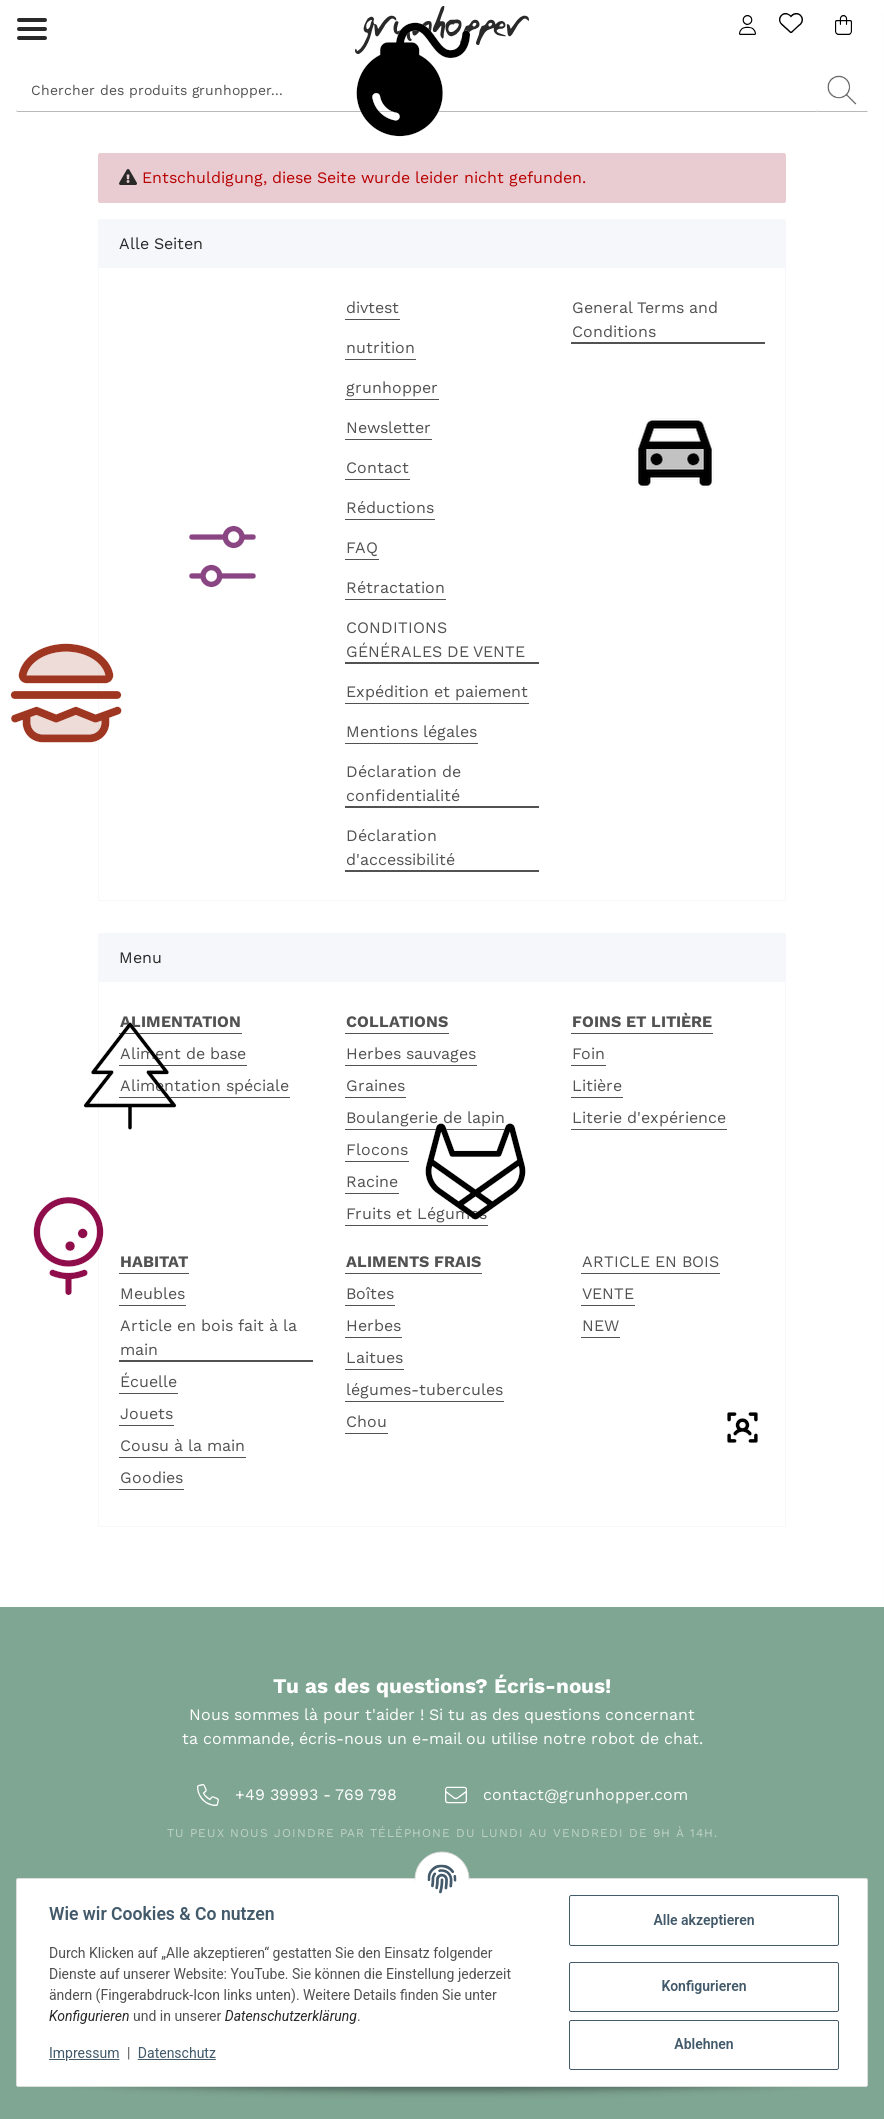 Image resolution: width=884 pixels, height=2119 pixels. What do you see at coordinates (675, 449) in the screenshot?
I see `get driving directions` at bounding box center [675, 449].